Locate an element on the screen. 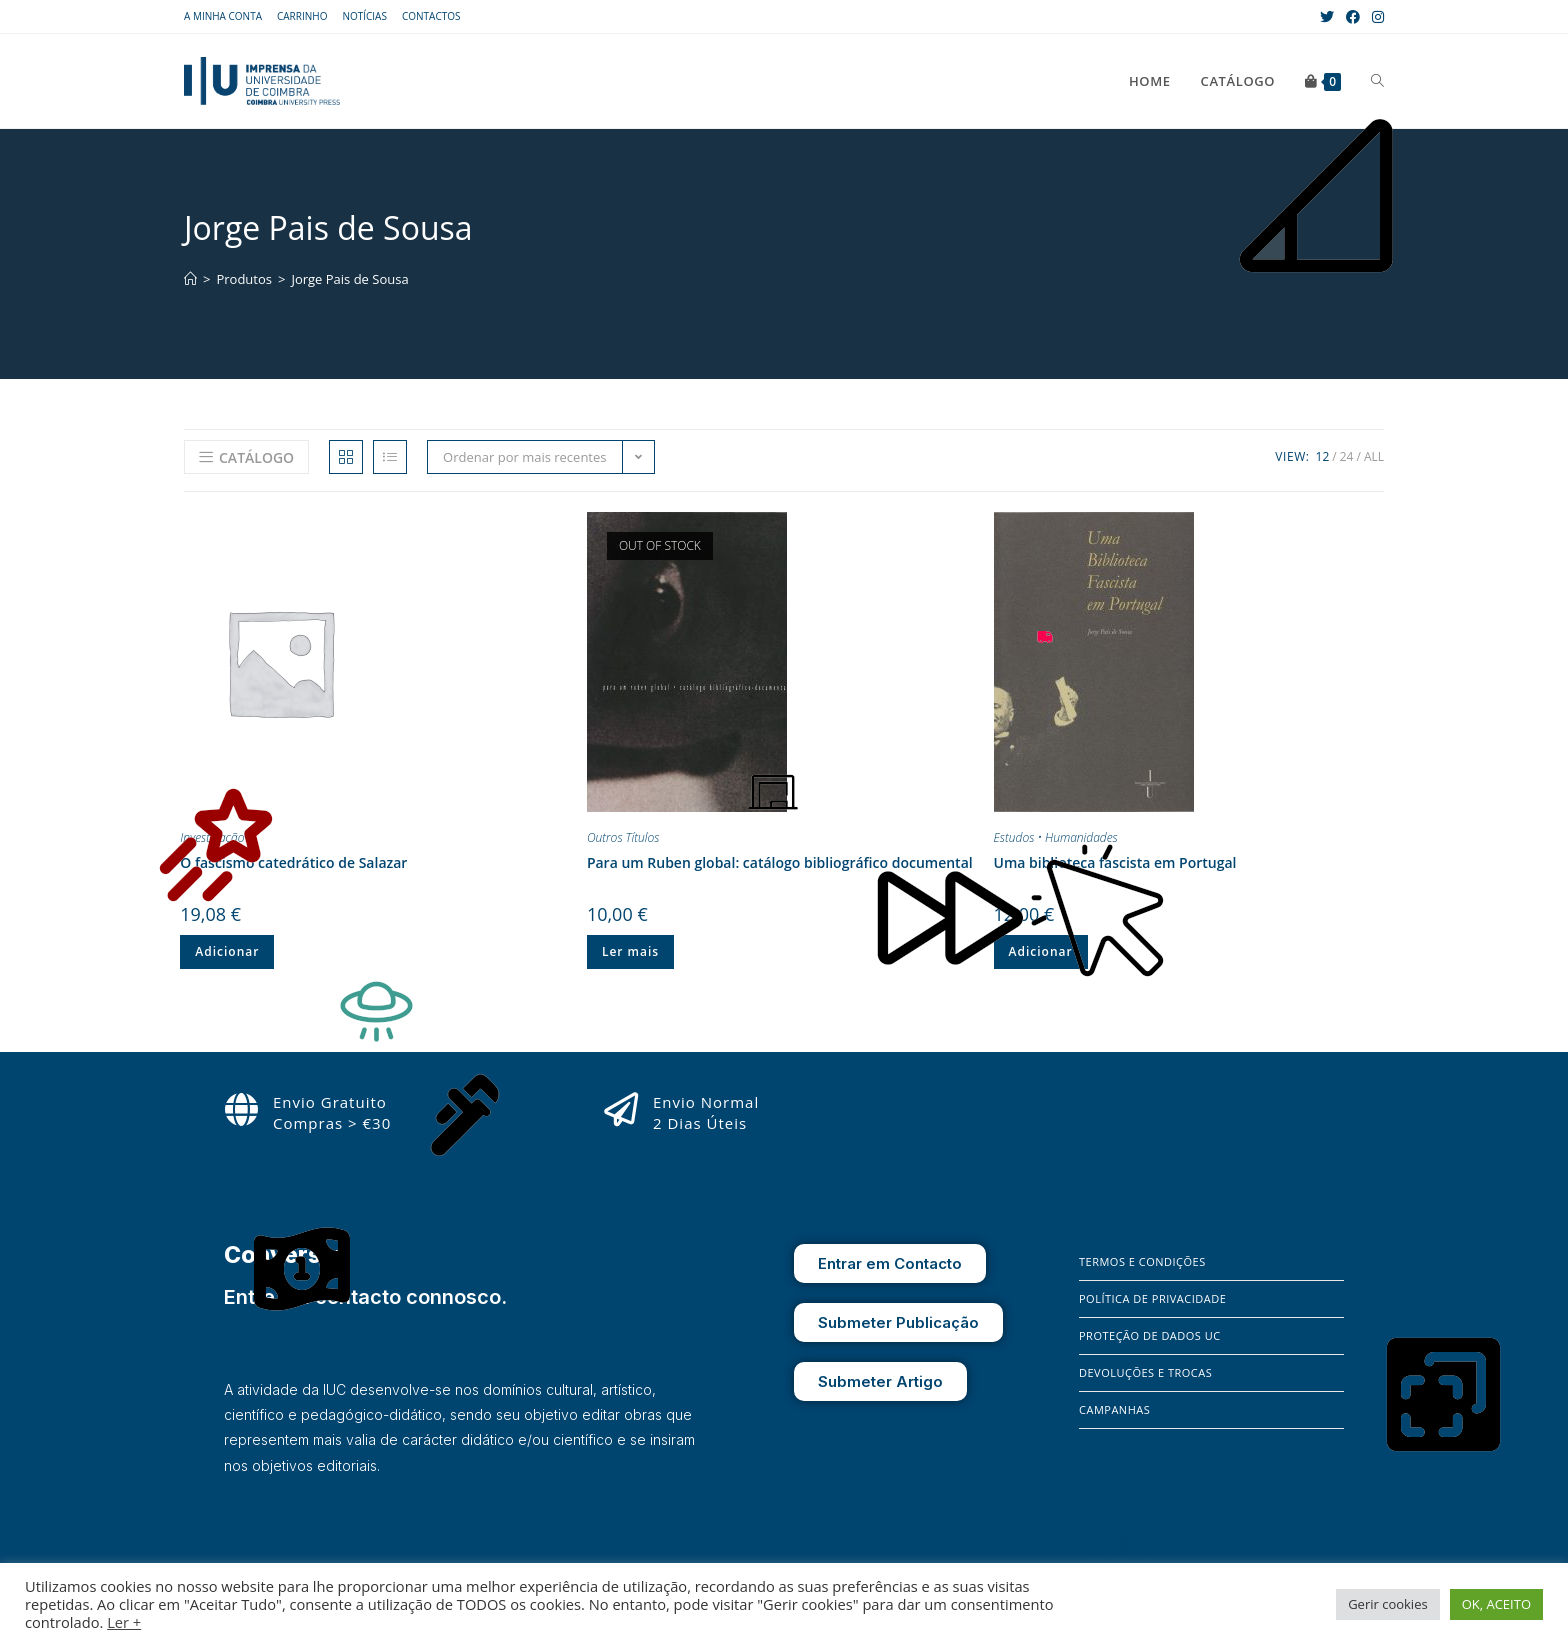  bring selection to front layer is located at coordinates (1443, 1394).